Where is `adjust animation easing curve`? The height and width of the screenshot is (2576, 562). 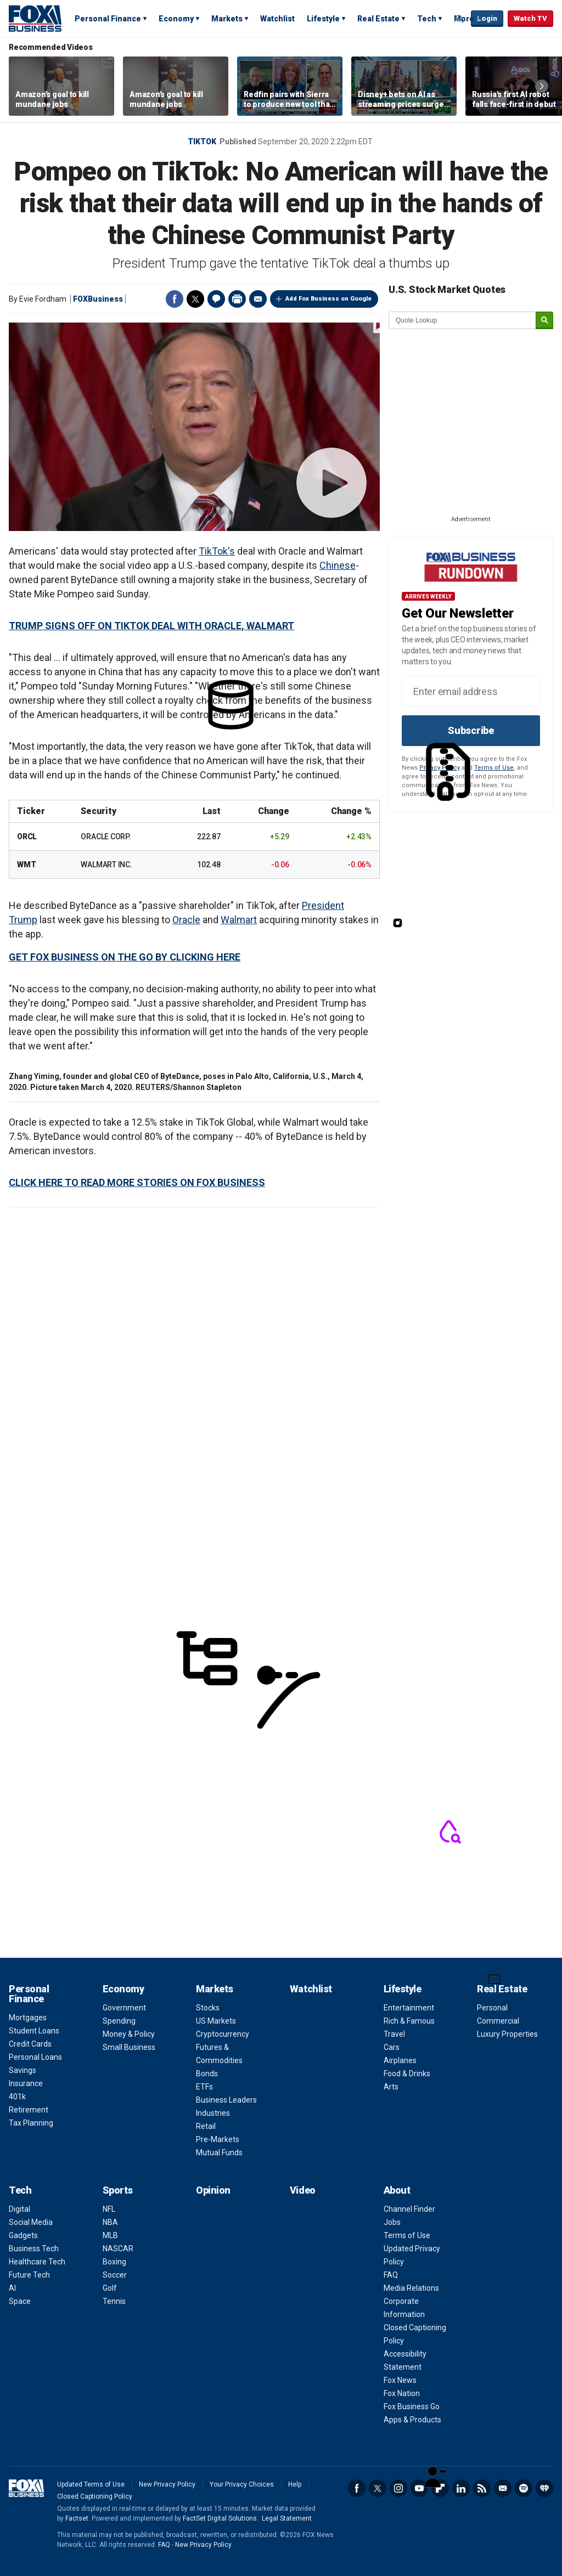
adjust animation easing curve is located at coordinates (289, 1697).